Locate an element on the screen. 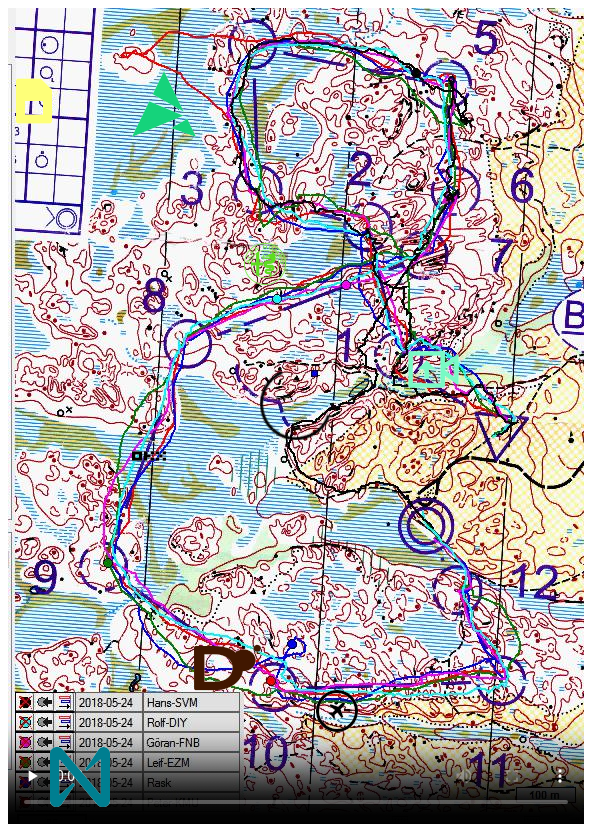 This screenshot has width=605, height=836. D programming language logo is located at coordinates (227, 667).